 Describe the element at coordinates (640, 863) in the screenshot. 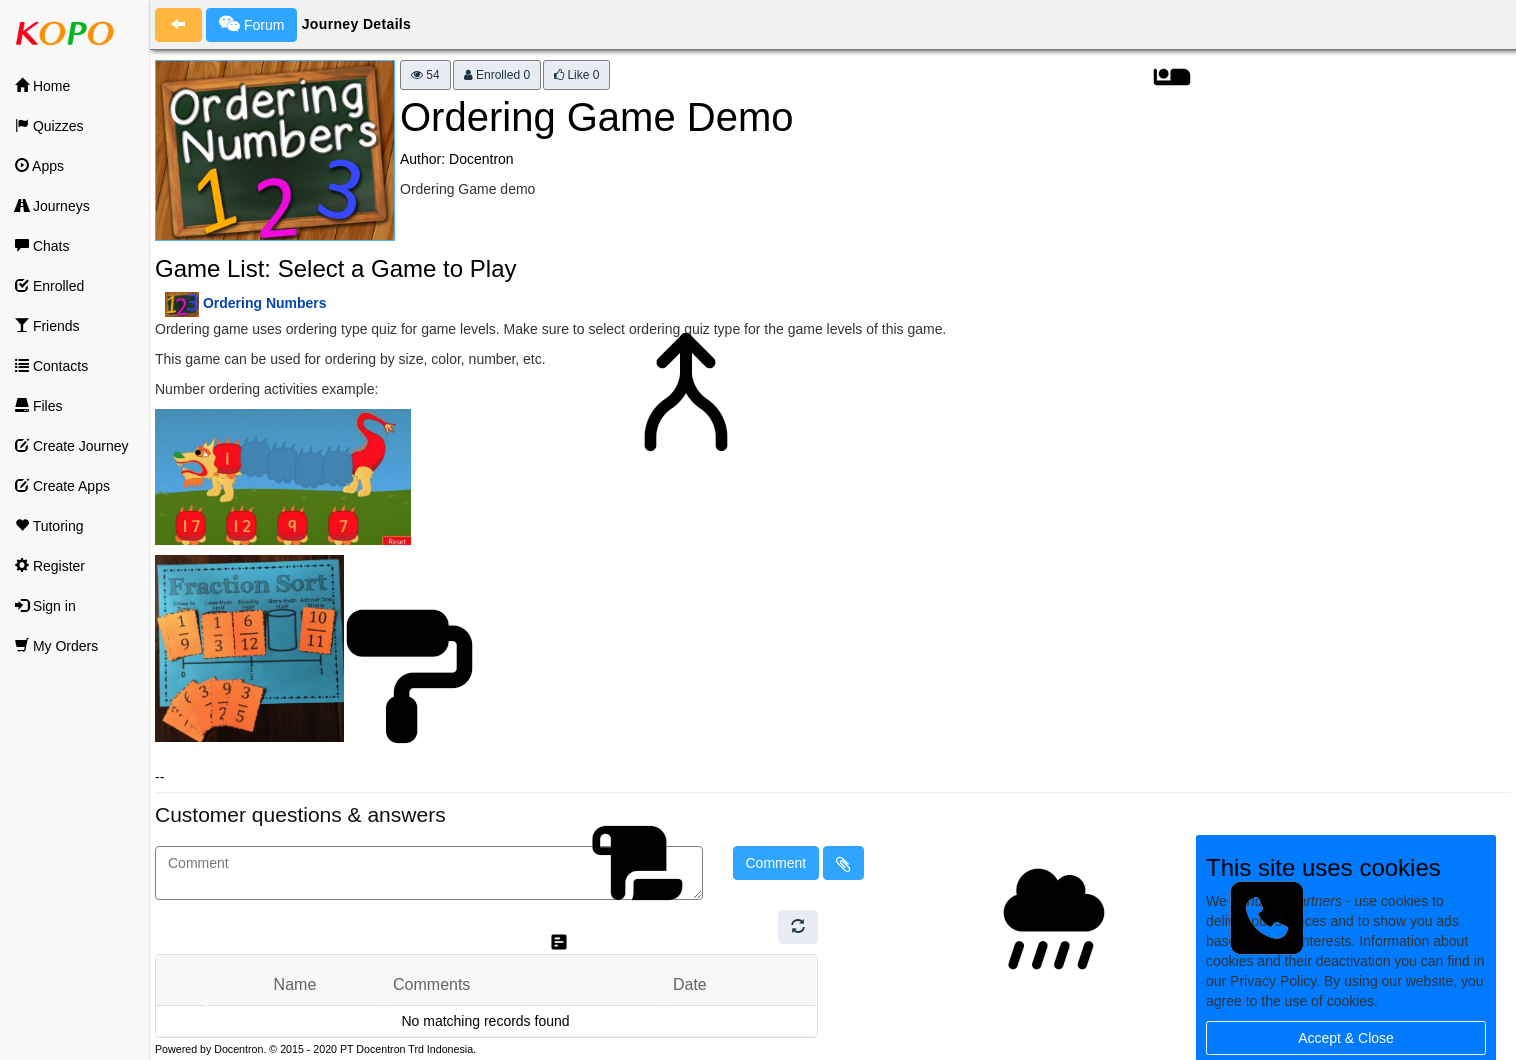

I see `view terms and conditions or legal document` at that location.